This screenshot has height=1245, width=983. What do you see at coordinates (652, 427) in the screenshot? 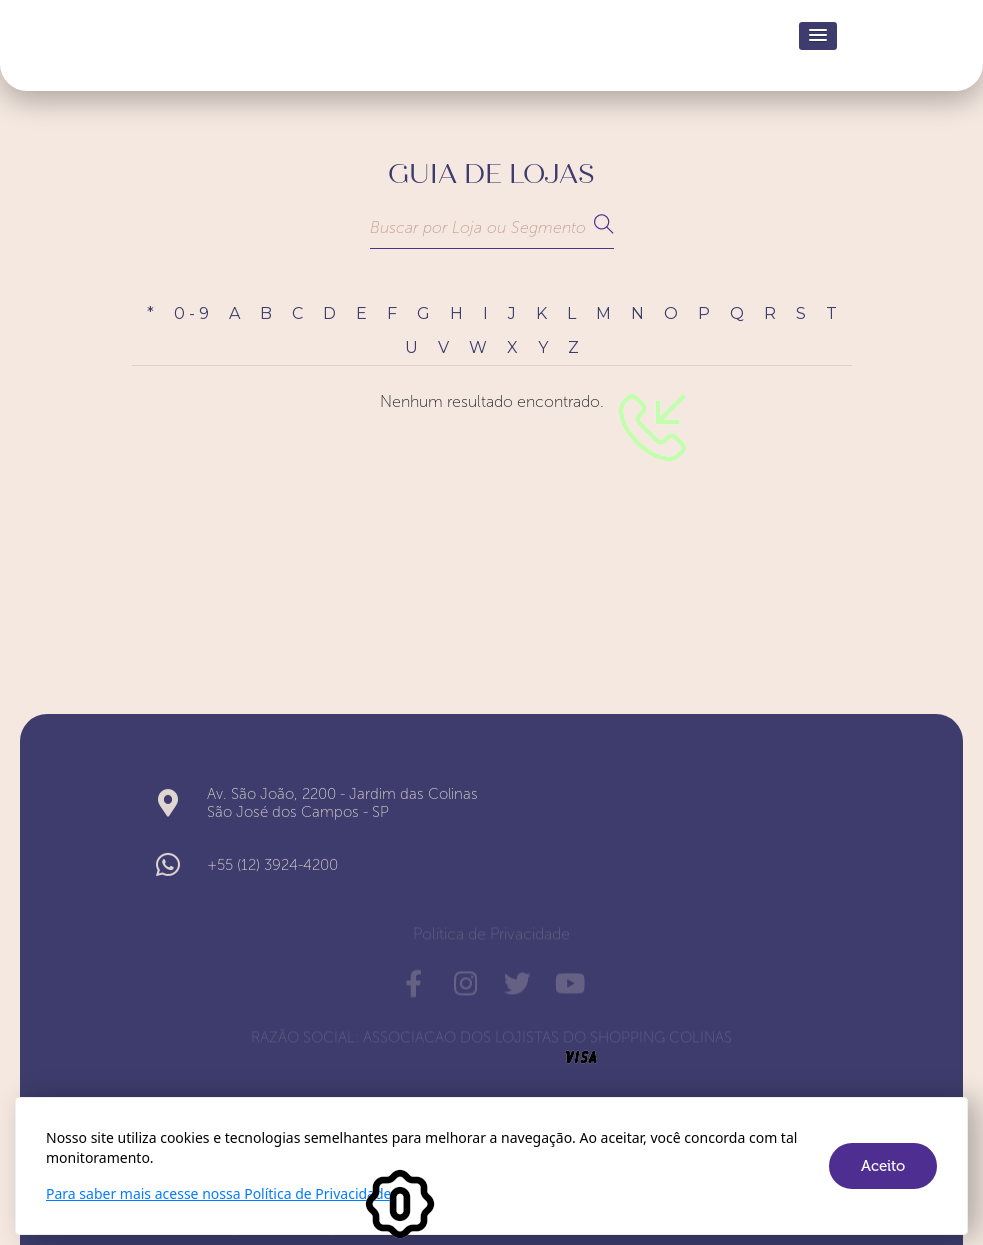
I see `indicates an incoming call` at bounding box center [652, 427].